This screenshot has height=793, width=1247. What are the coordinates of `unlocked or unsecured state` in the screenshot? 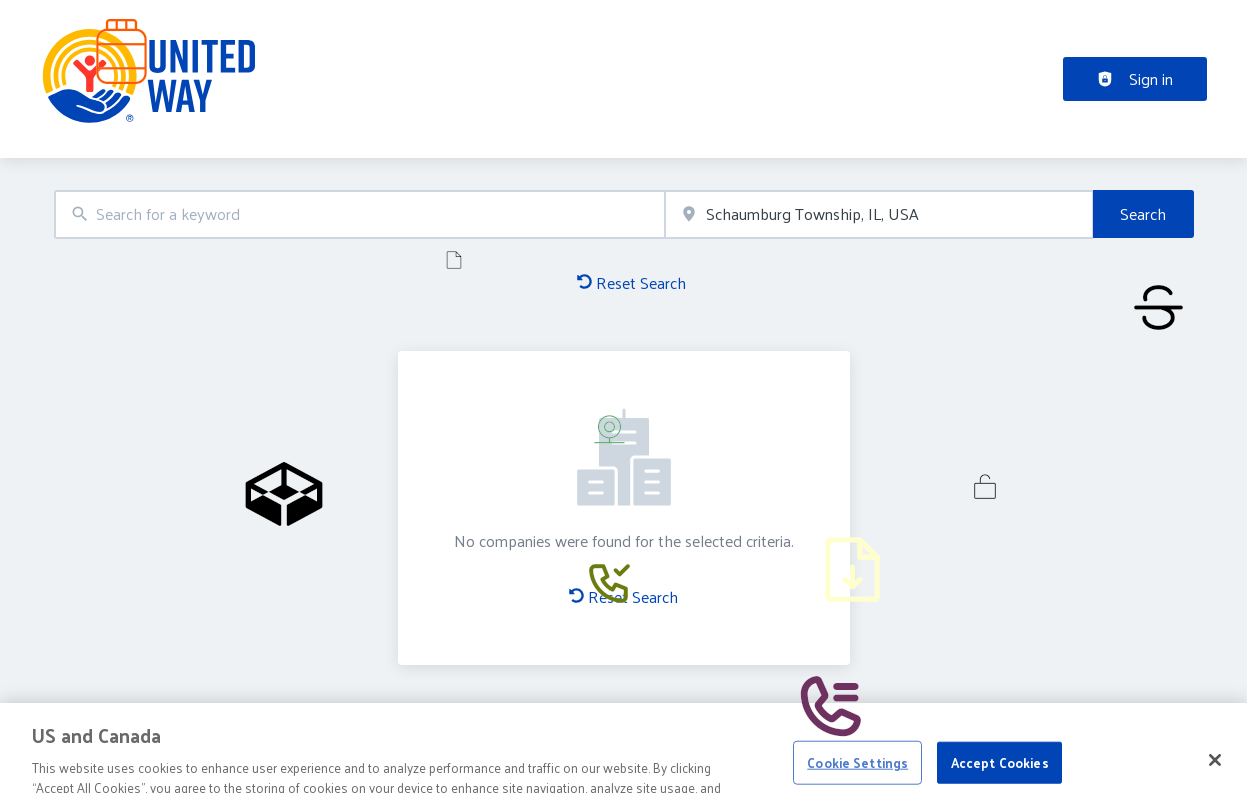 It's located at (985, 488).